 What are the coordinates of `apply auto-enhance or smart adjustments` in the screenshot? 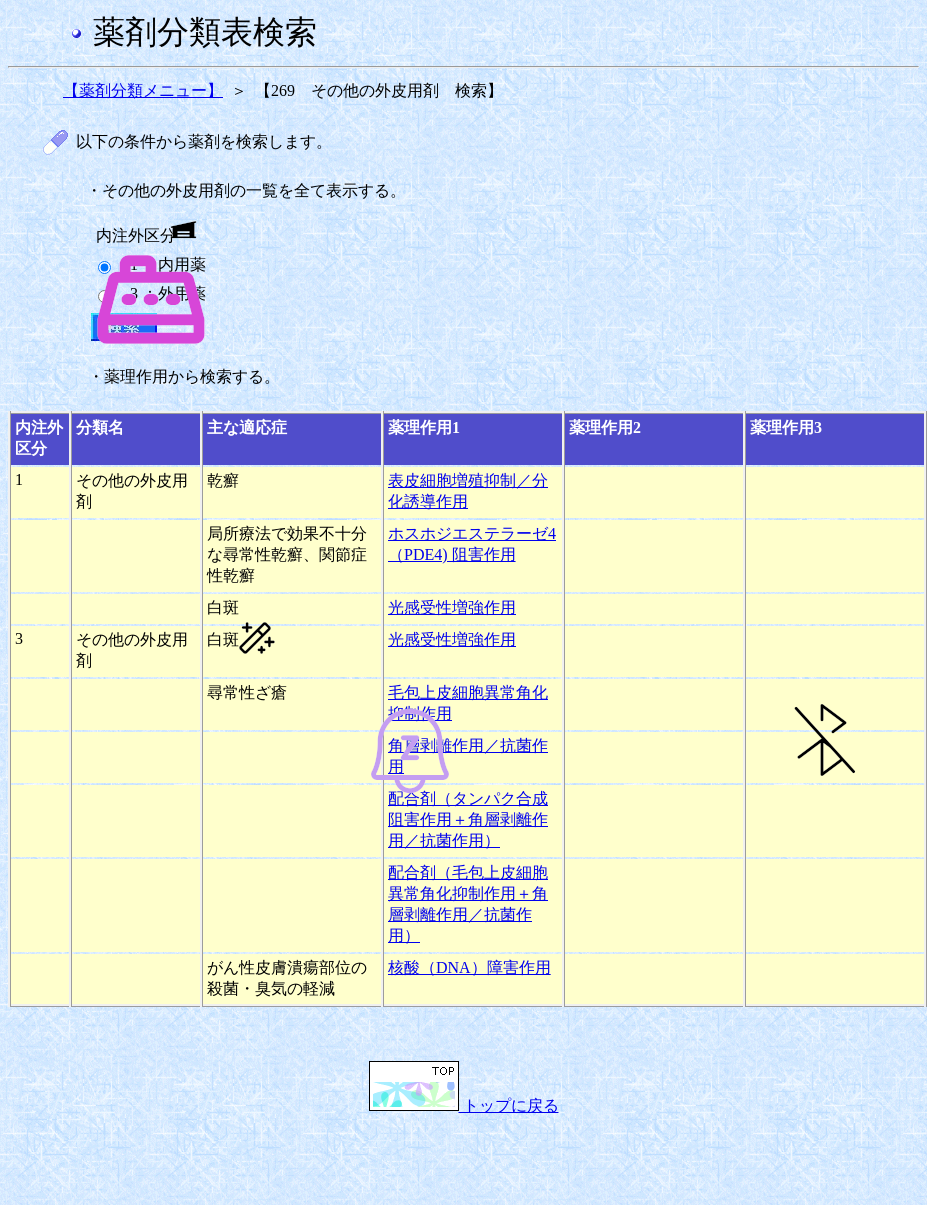 It's located at (255, 638).